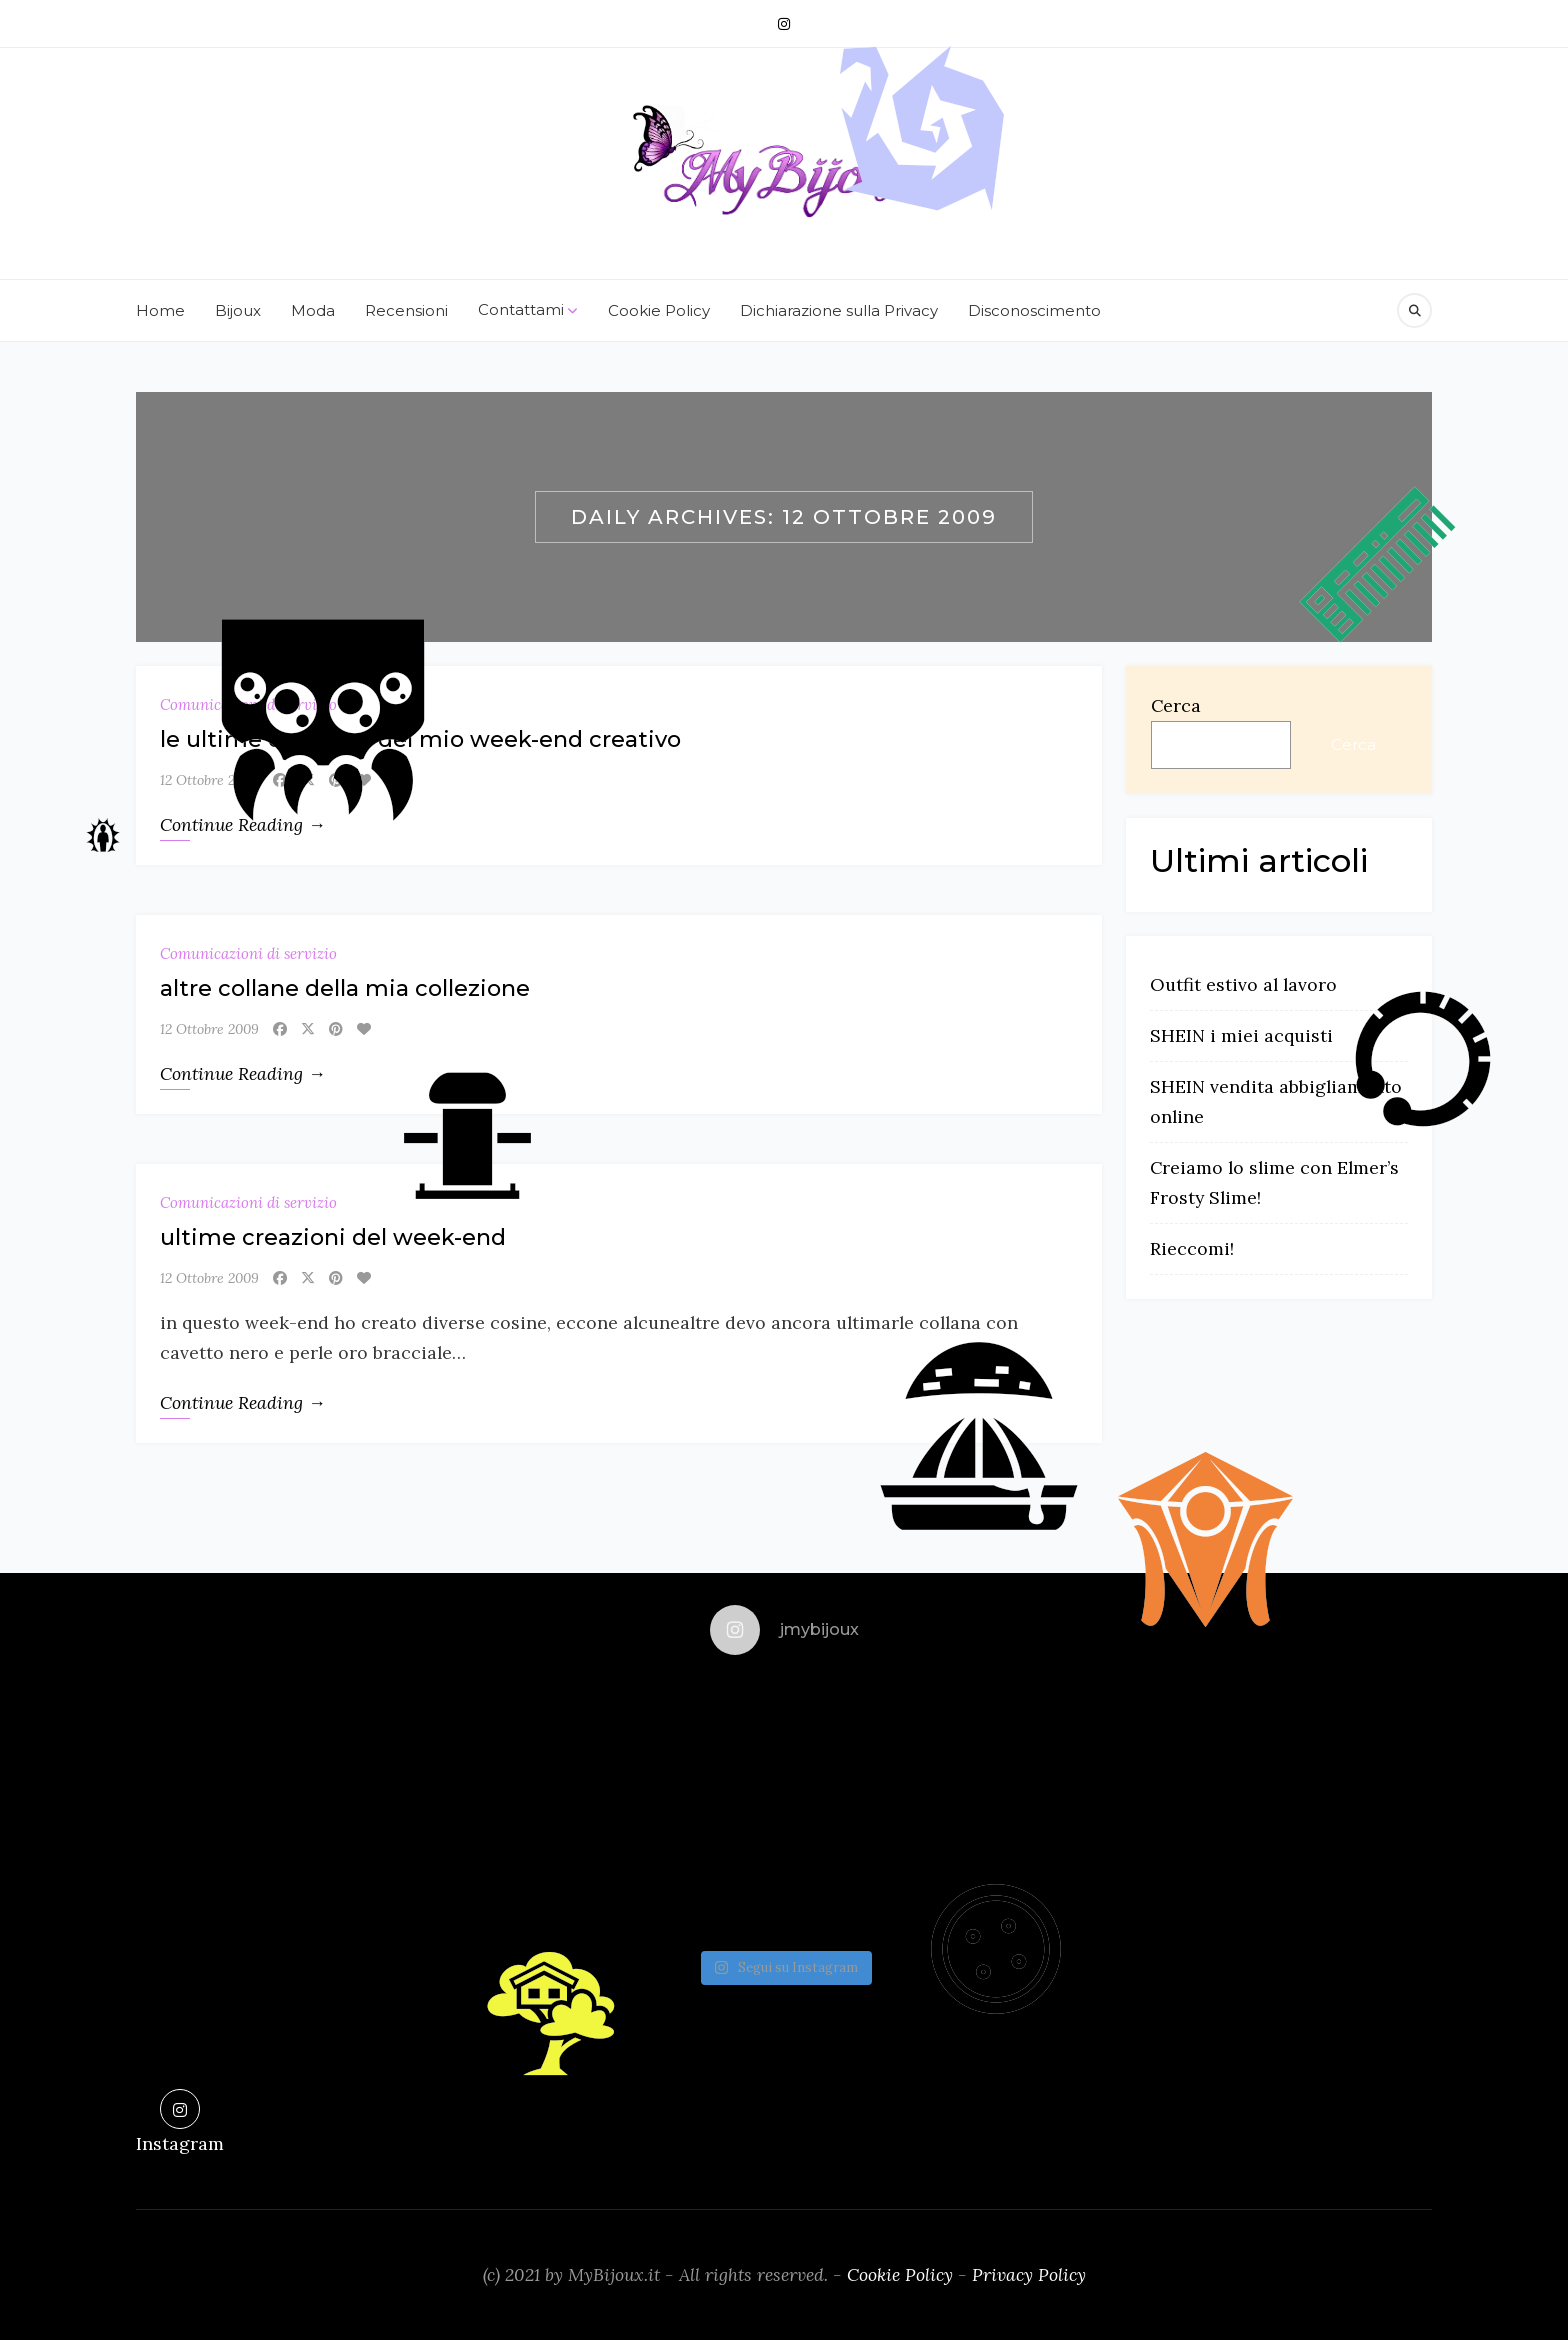  I want to click on represents a gem, crystal, or precious resource in-game, so click(1205, 1539).